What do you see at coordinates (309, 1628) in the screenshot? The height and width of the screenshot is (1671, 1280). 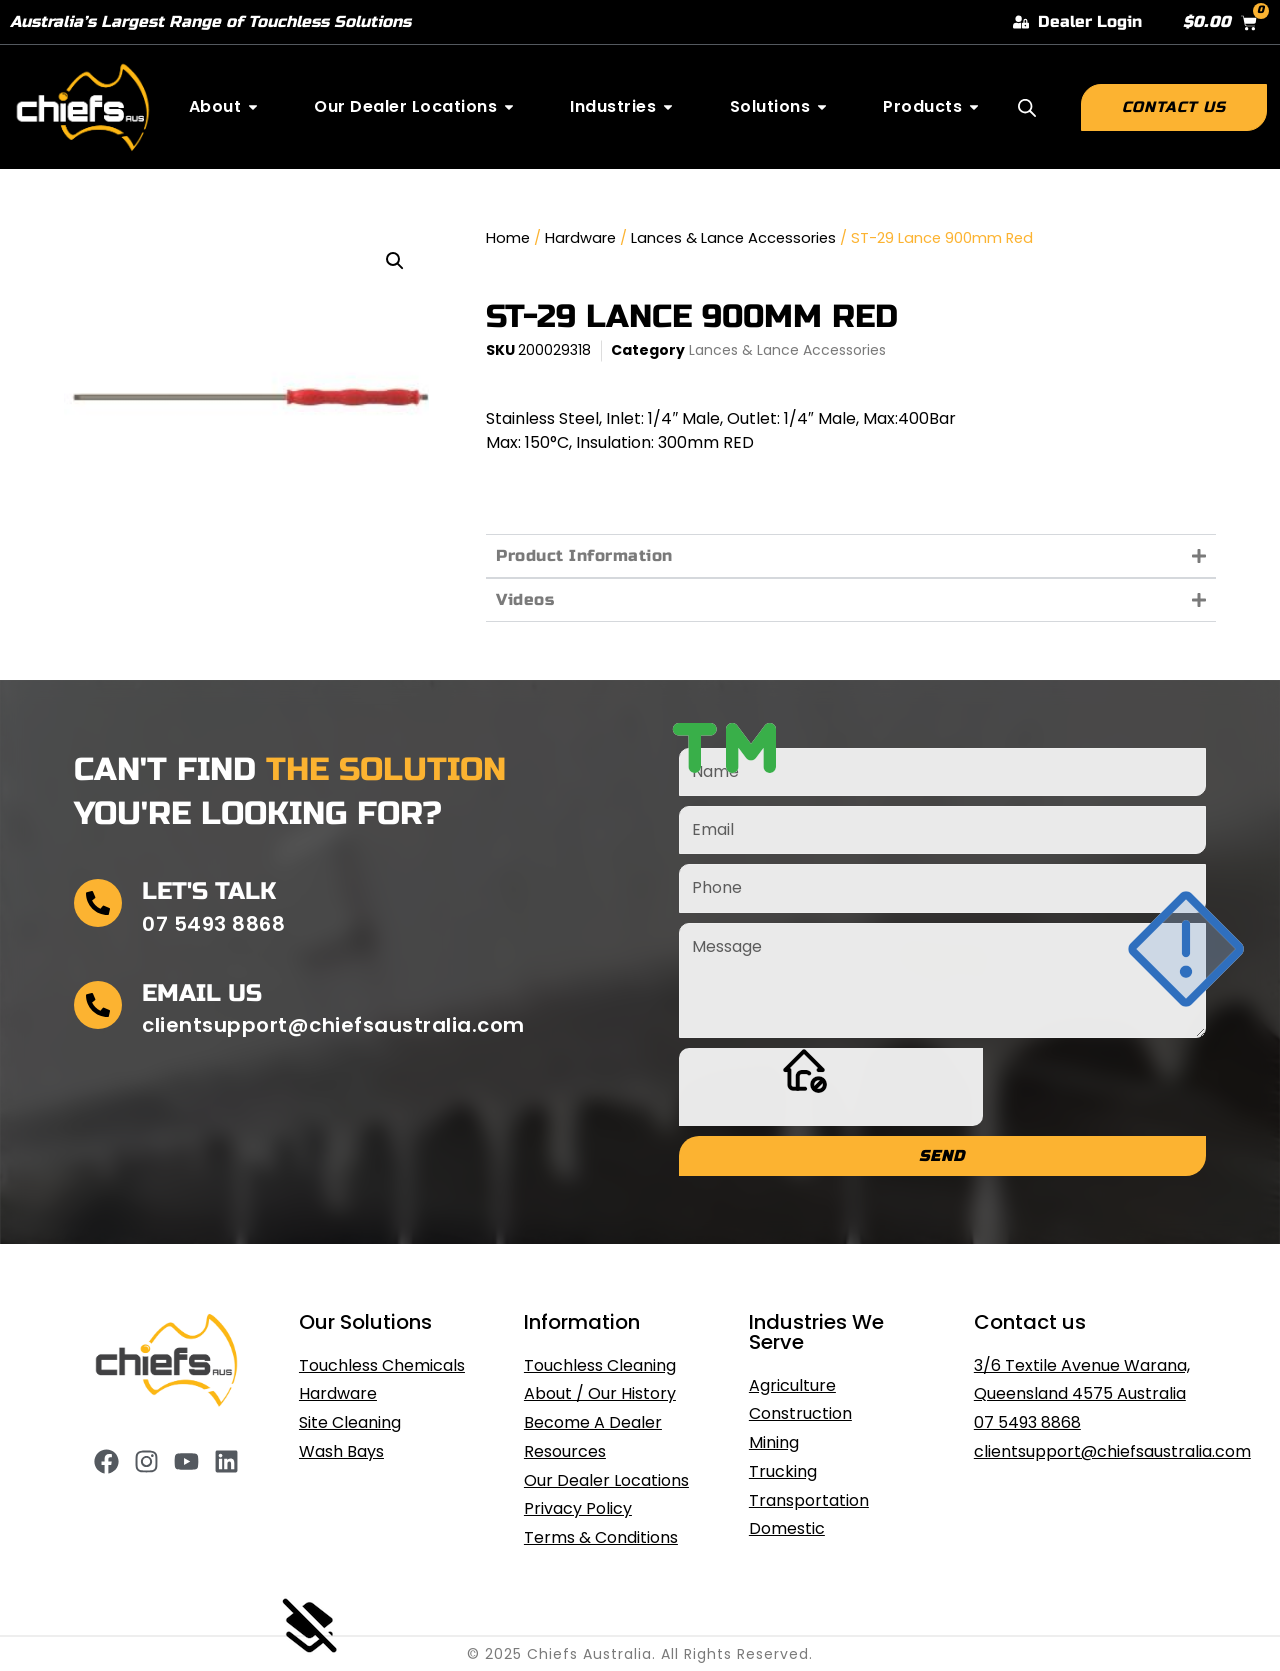 I see `clear all map layers` at bounding box center [309, 1628].